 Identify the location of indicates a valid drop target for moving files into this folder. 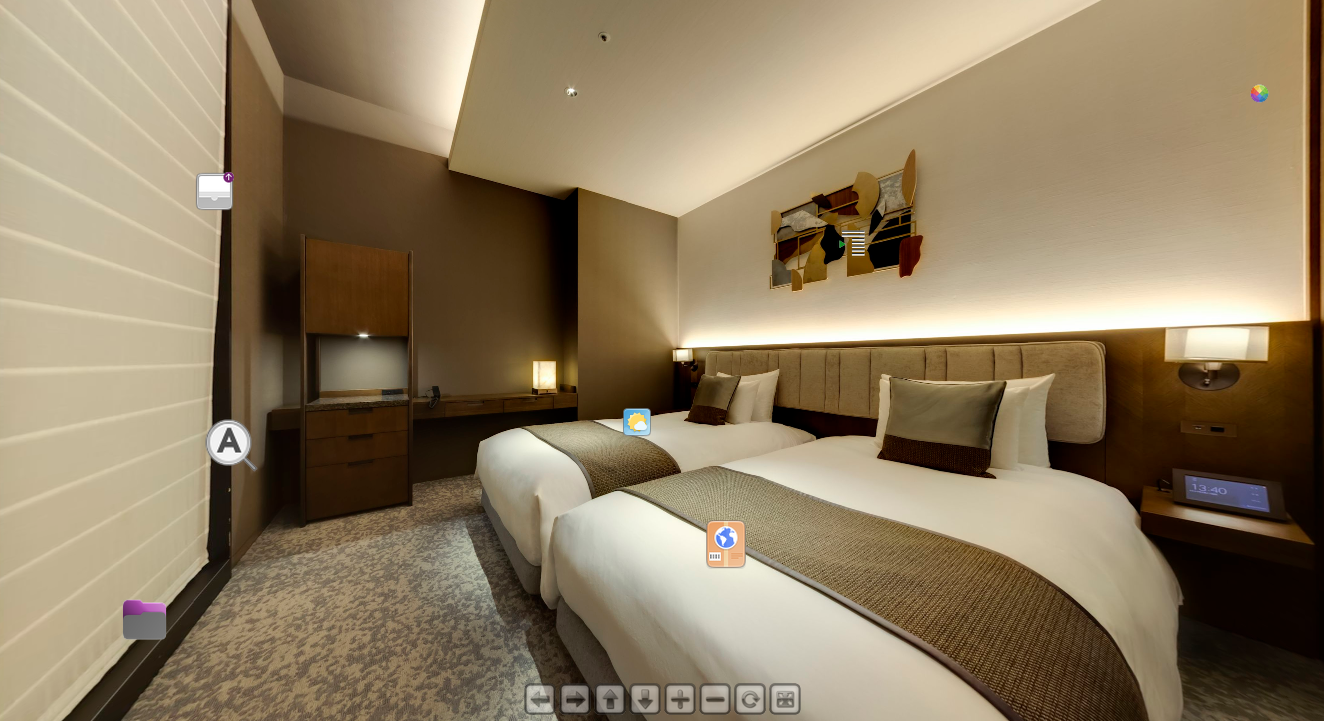
(144, 619).